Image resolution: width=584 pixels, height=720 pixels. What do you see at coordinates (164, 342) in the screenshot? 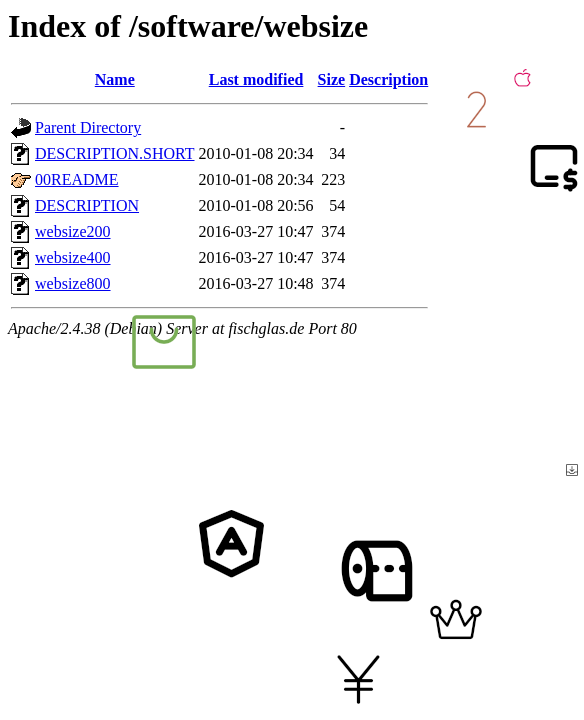
I see `view your shopping bag` at bounding box center [164, 342].